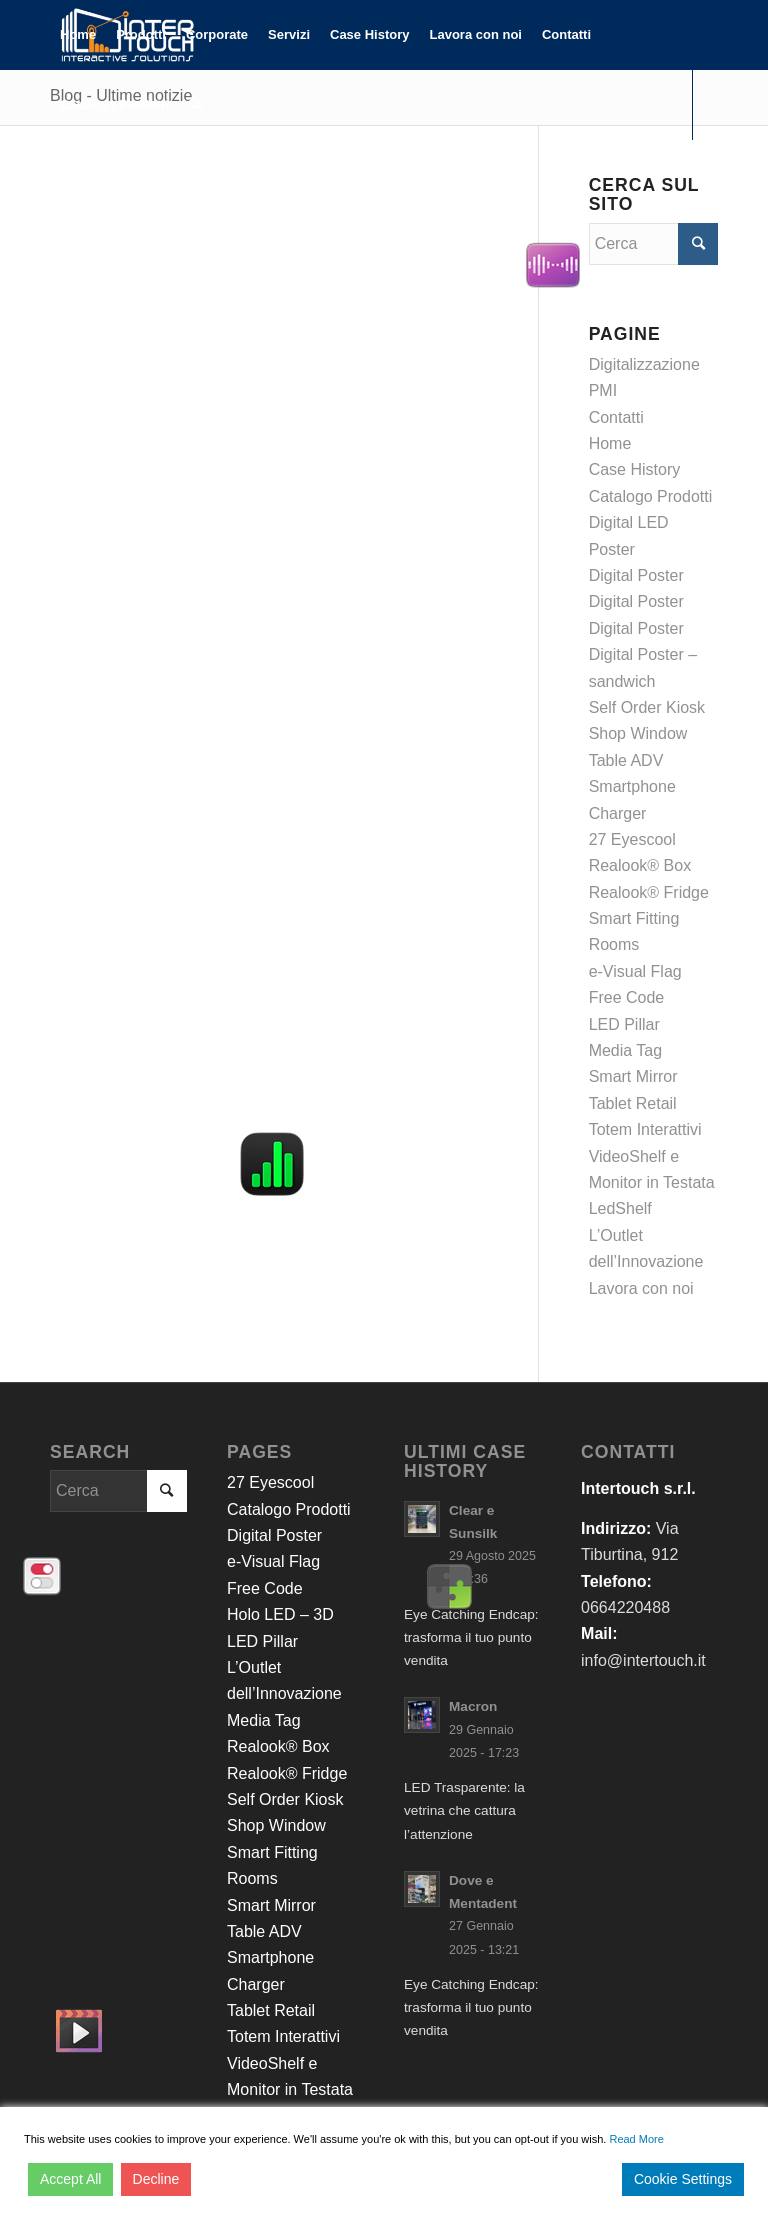  I want to click on open browser extensions manager, so click(449, 1586).